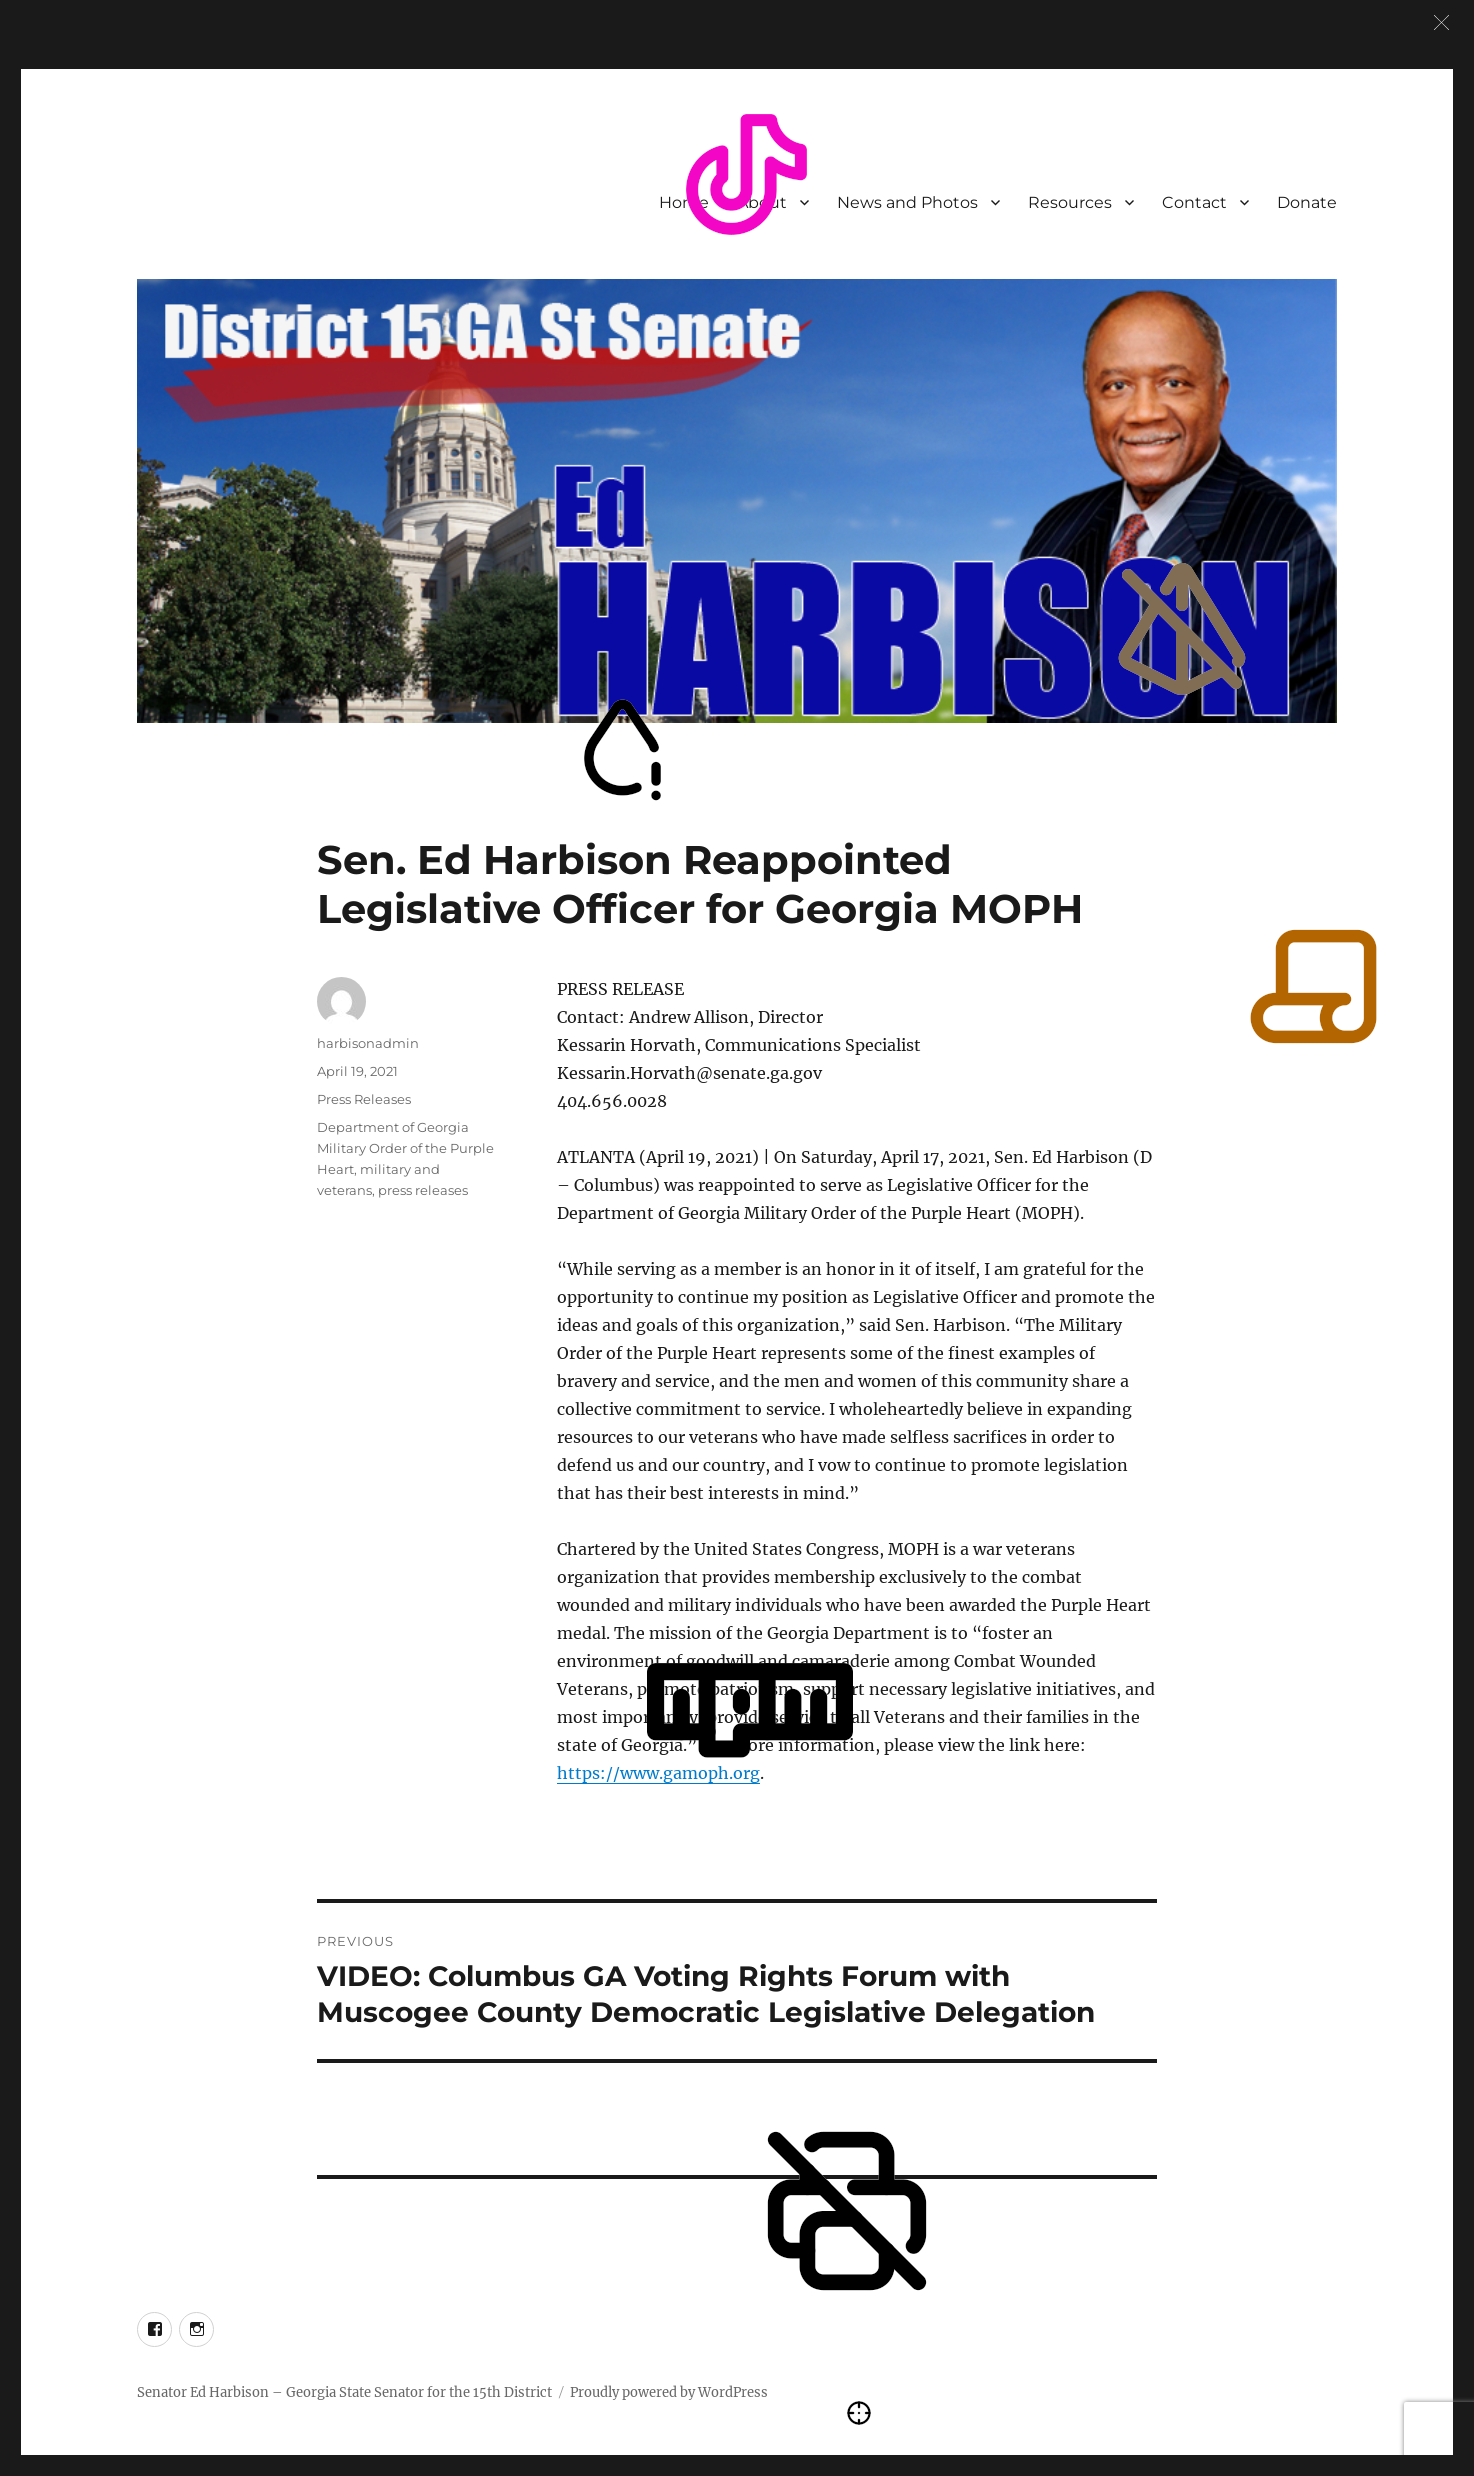  I want to click on view or edit scripts, so click(1313, 986).